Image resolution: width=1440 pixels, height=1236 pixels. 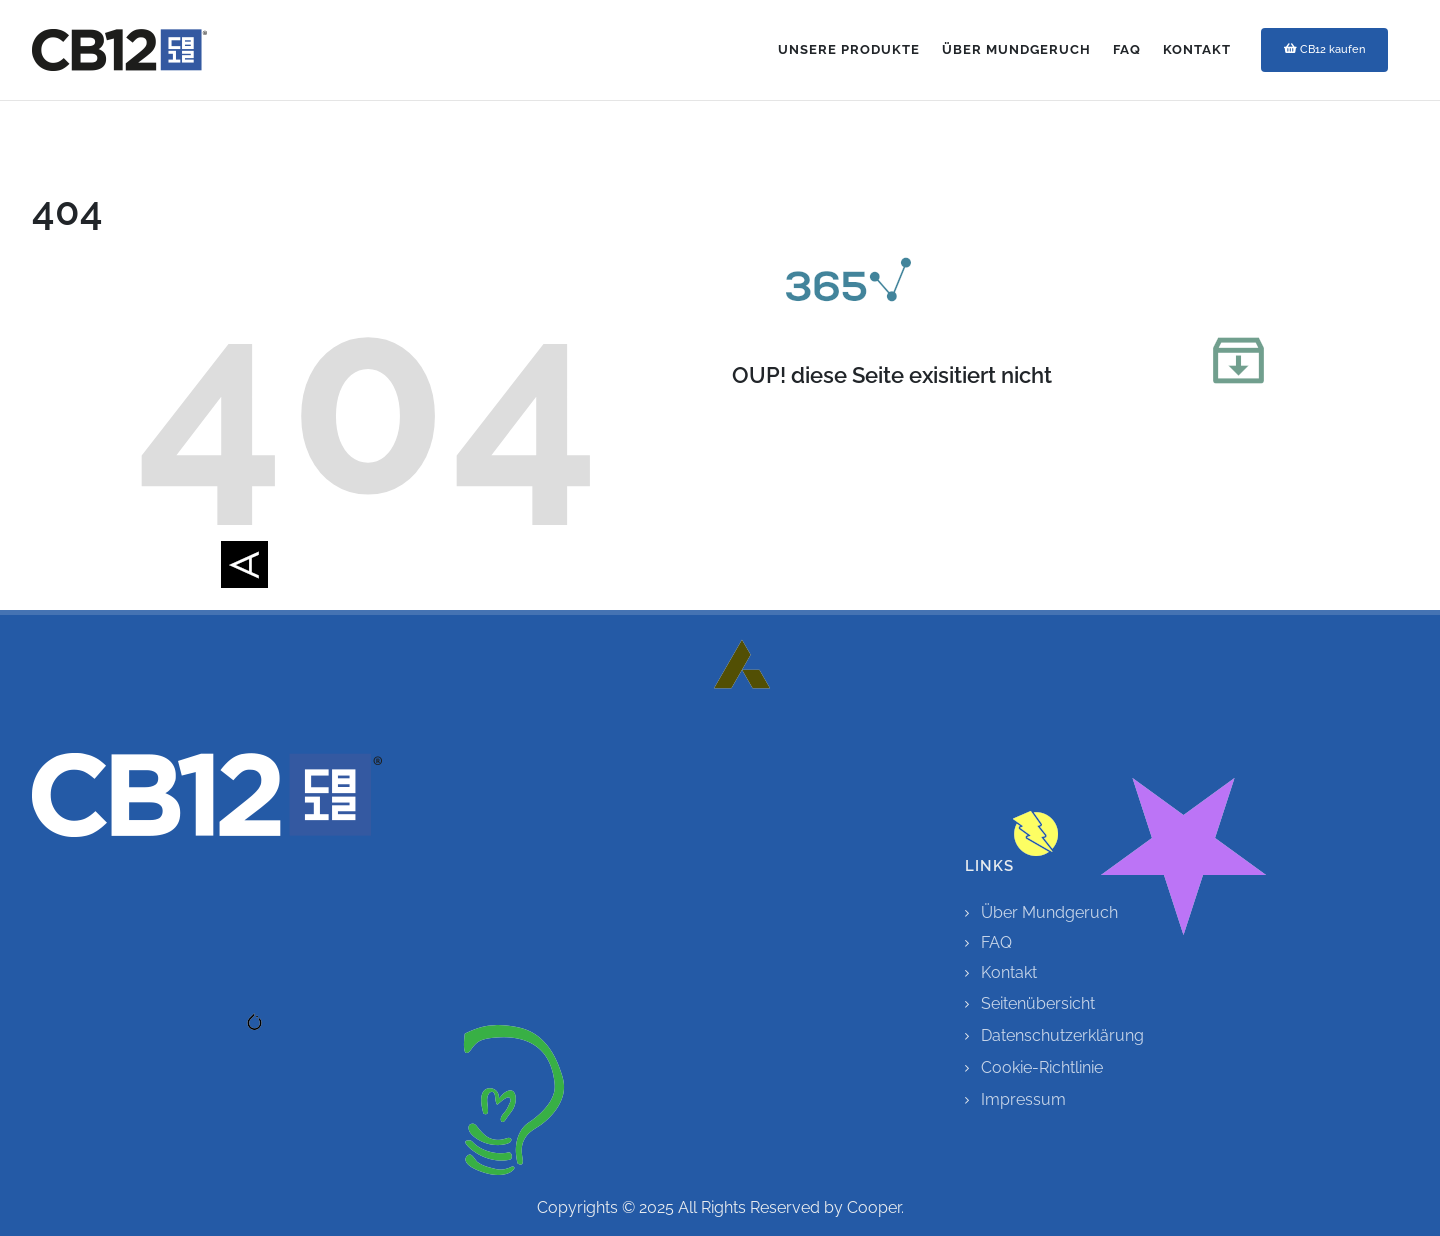 I want to click on Zap app logo, so click(x=1035, y=833).